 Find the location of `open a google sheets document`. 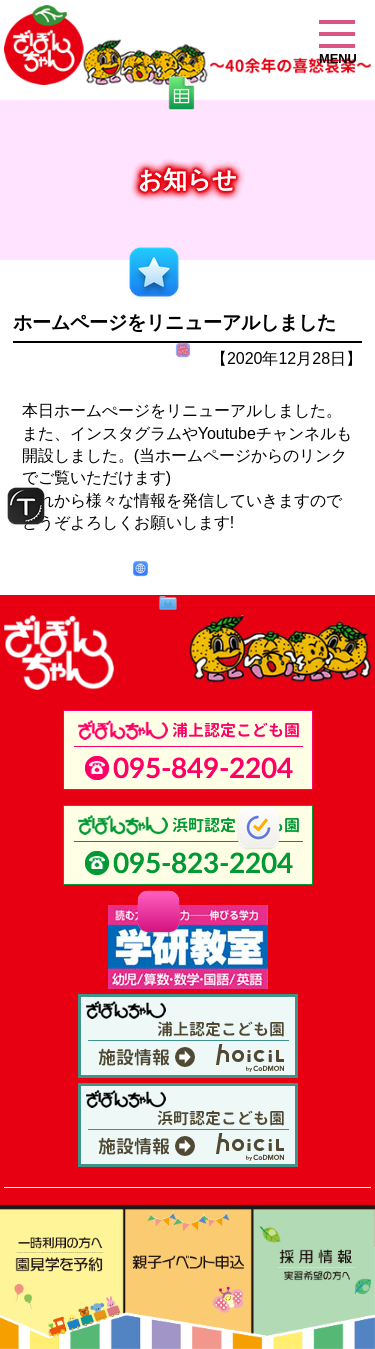

open a google sheets document is located at coordinates (181, 93).